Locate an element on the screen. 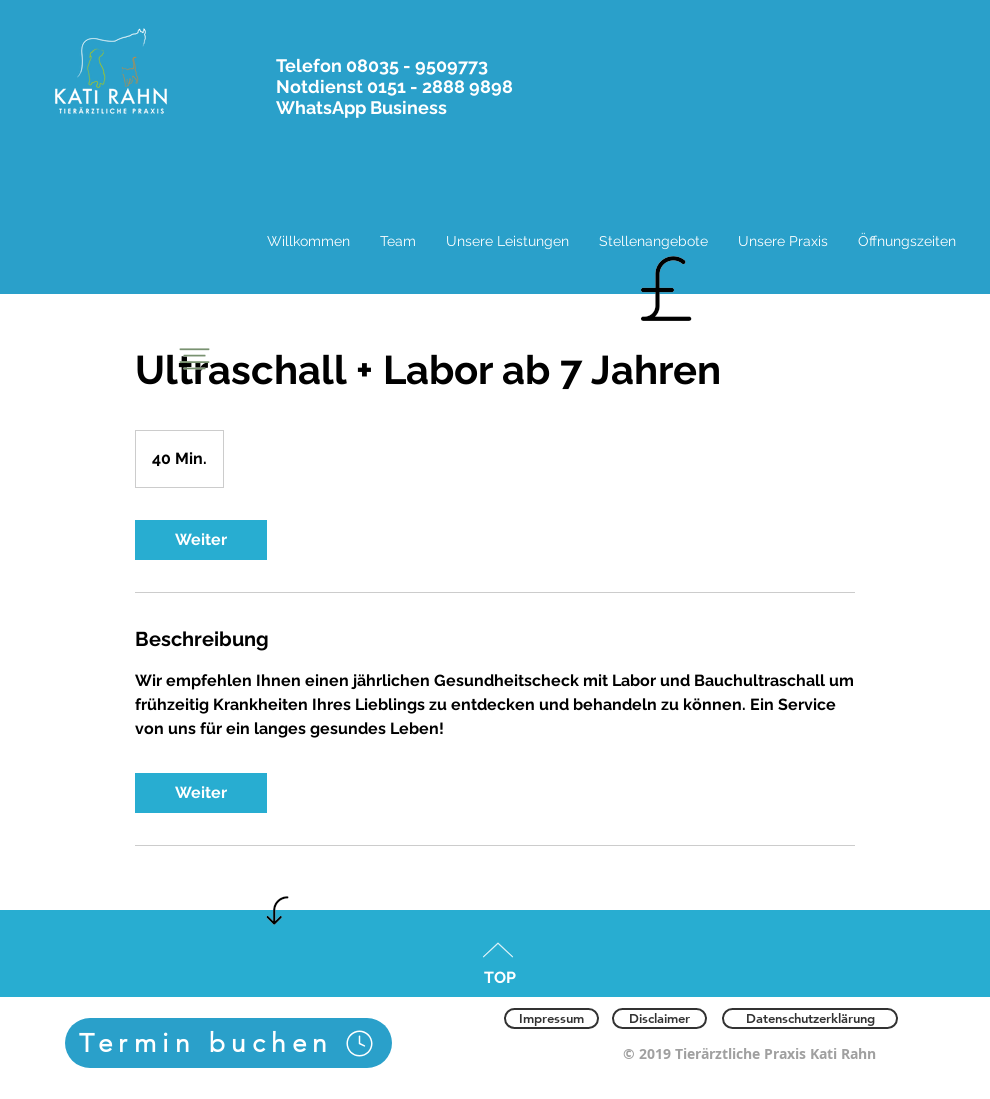 The image size is (990, 1099). center align text is located at coordinates (194, 359).